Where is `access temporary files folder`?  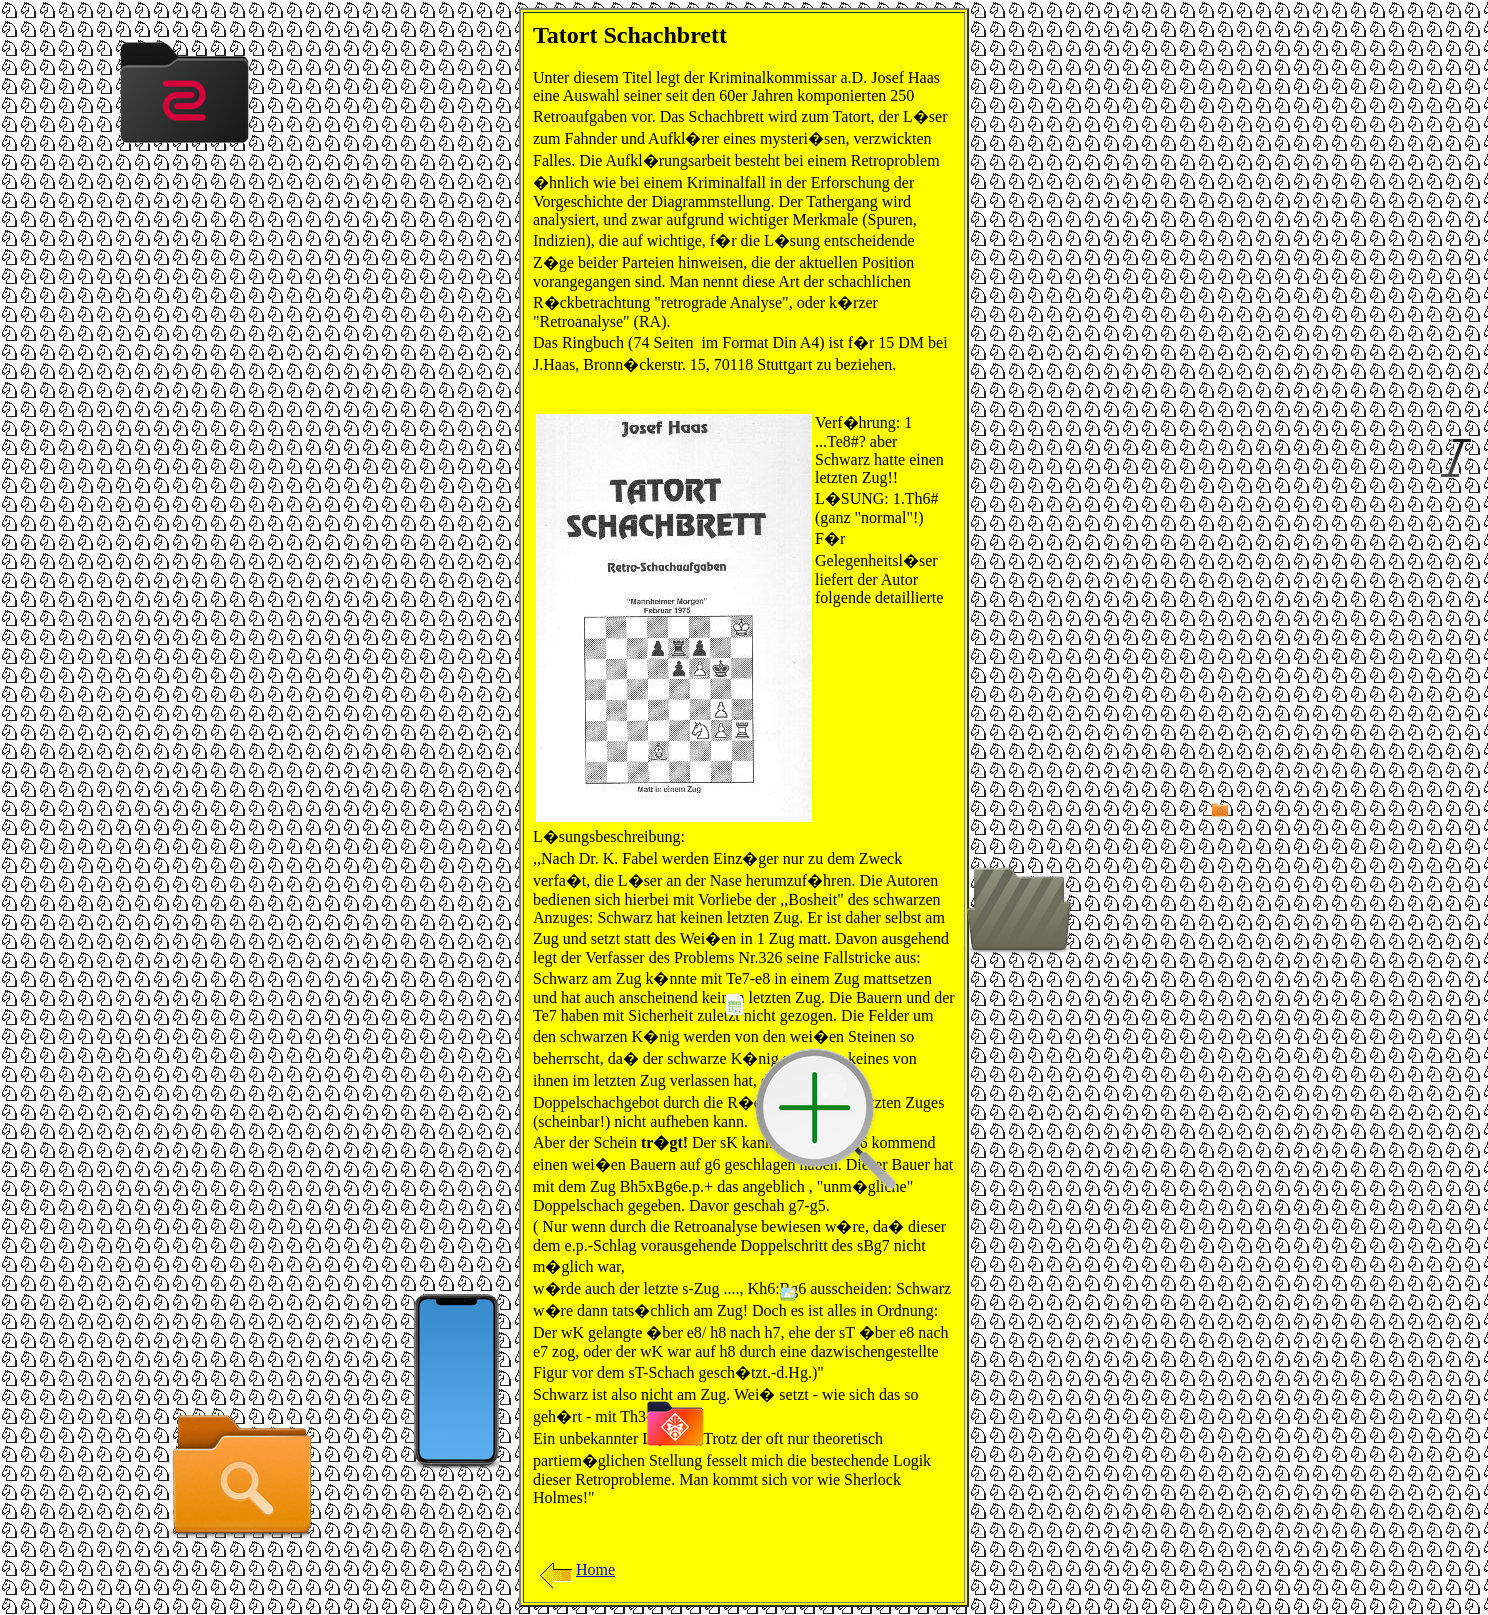
access temporary files folder is located at coordinates (1220, 810).